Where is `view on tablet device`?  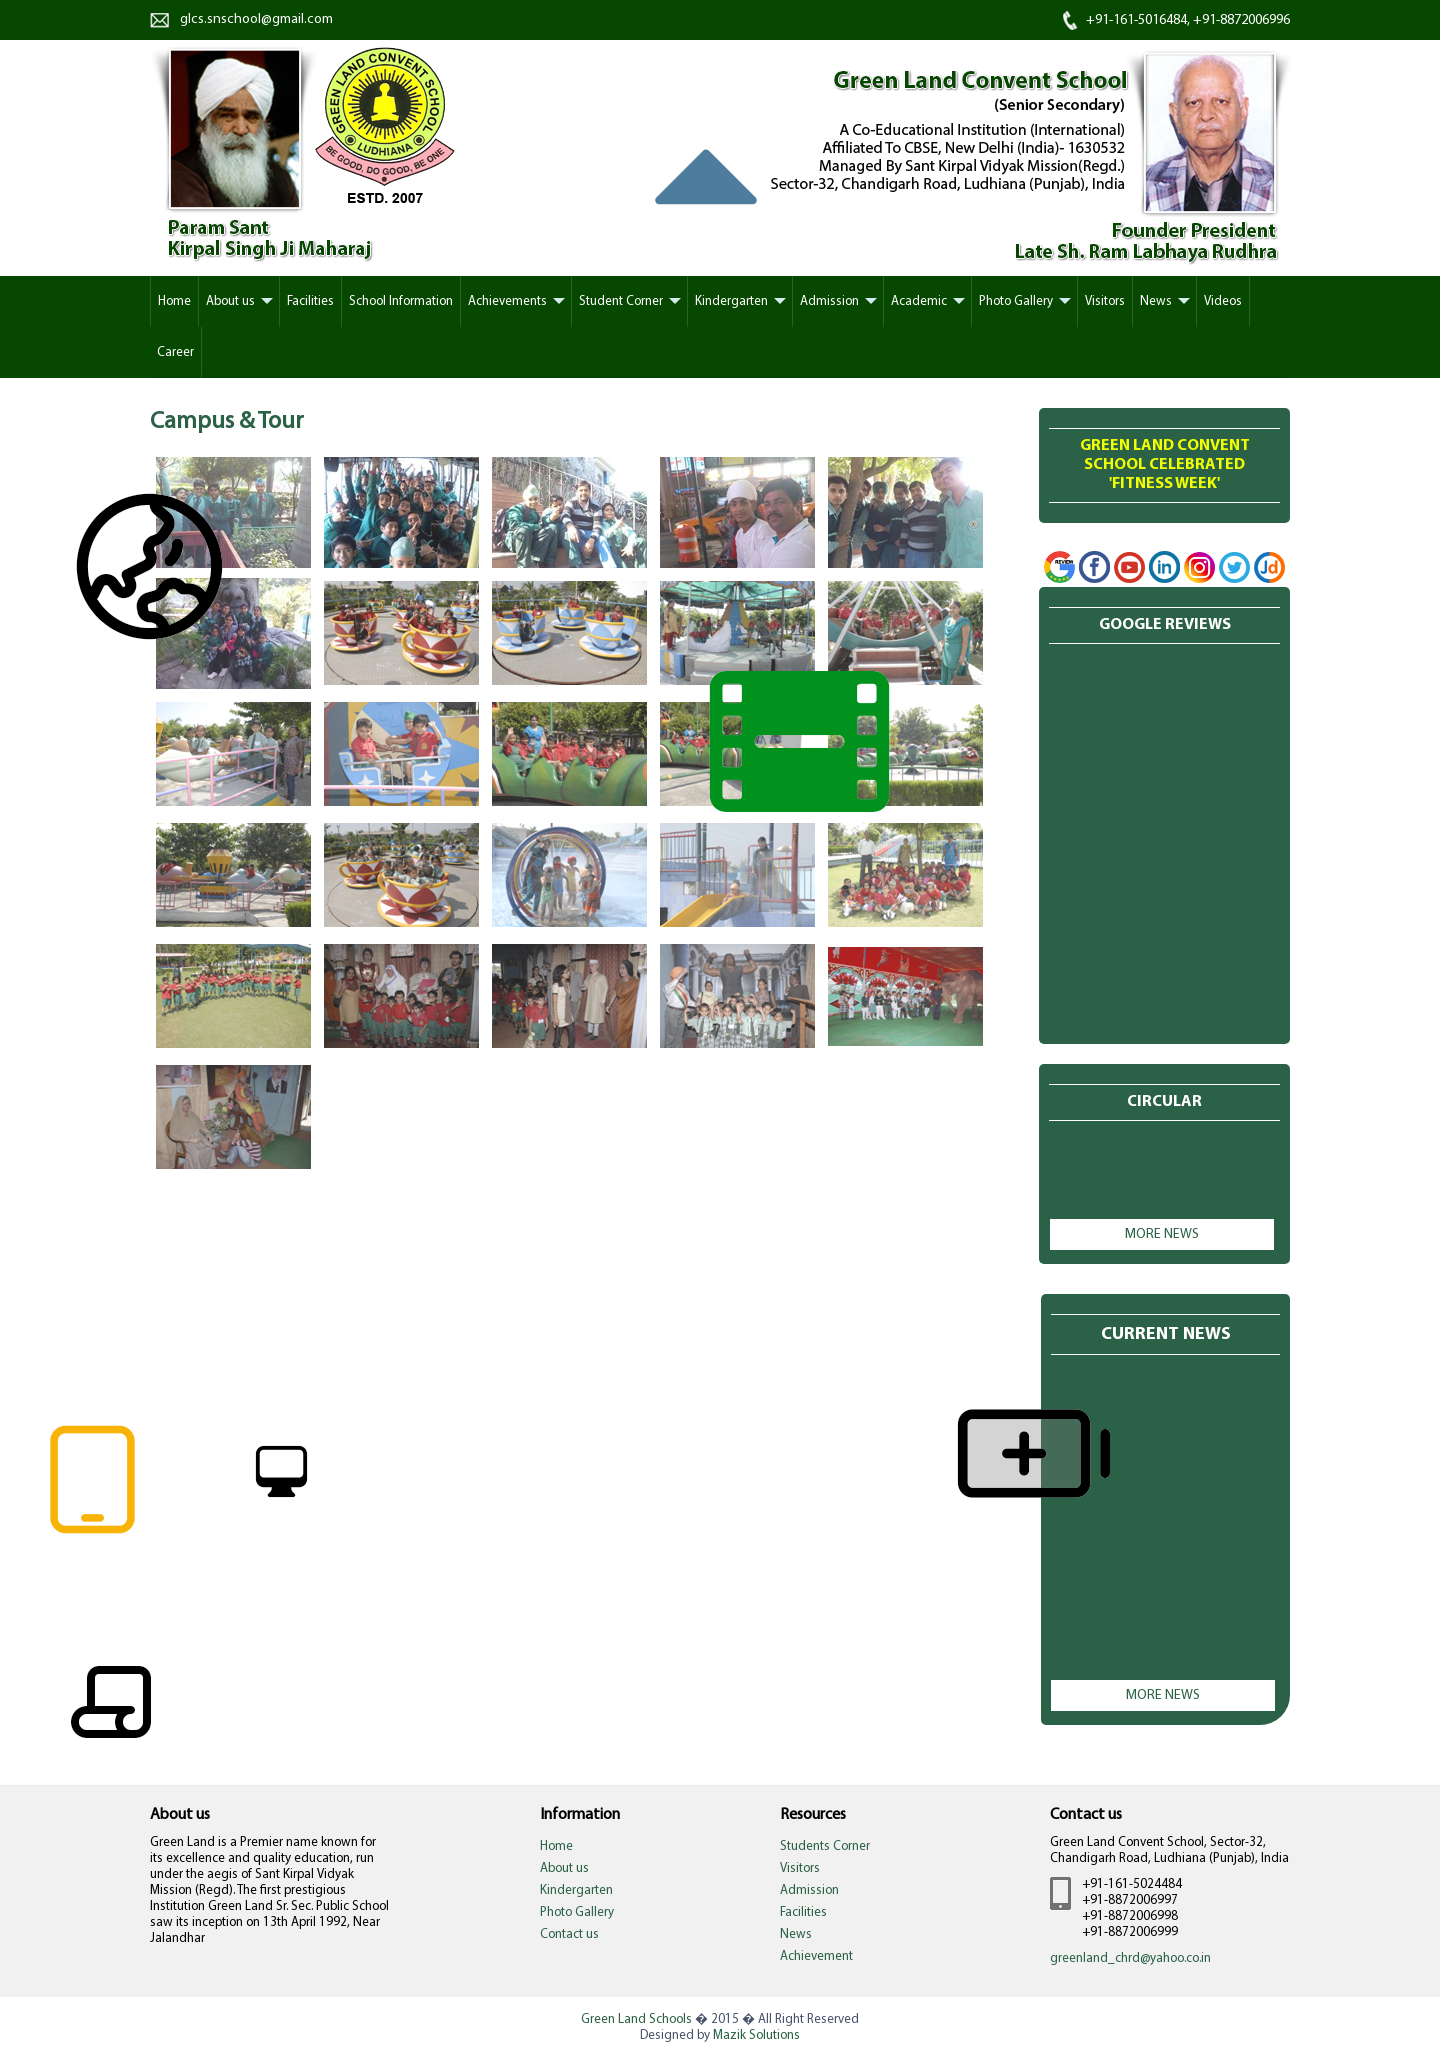 view on tablet device is located at coordinates (92, 1479).